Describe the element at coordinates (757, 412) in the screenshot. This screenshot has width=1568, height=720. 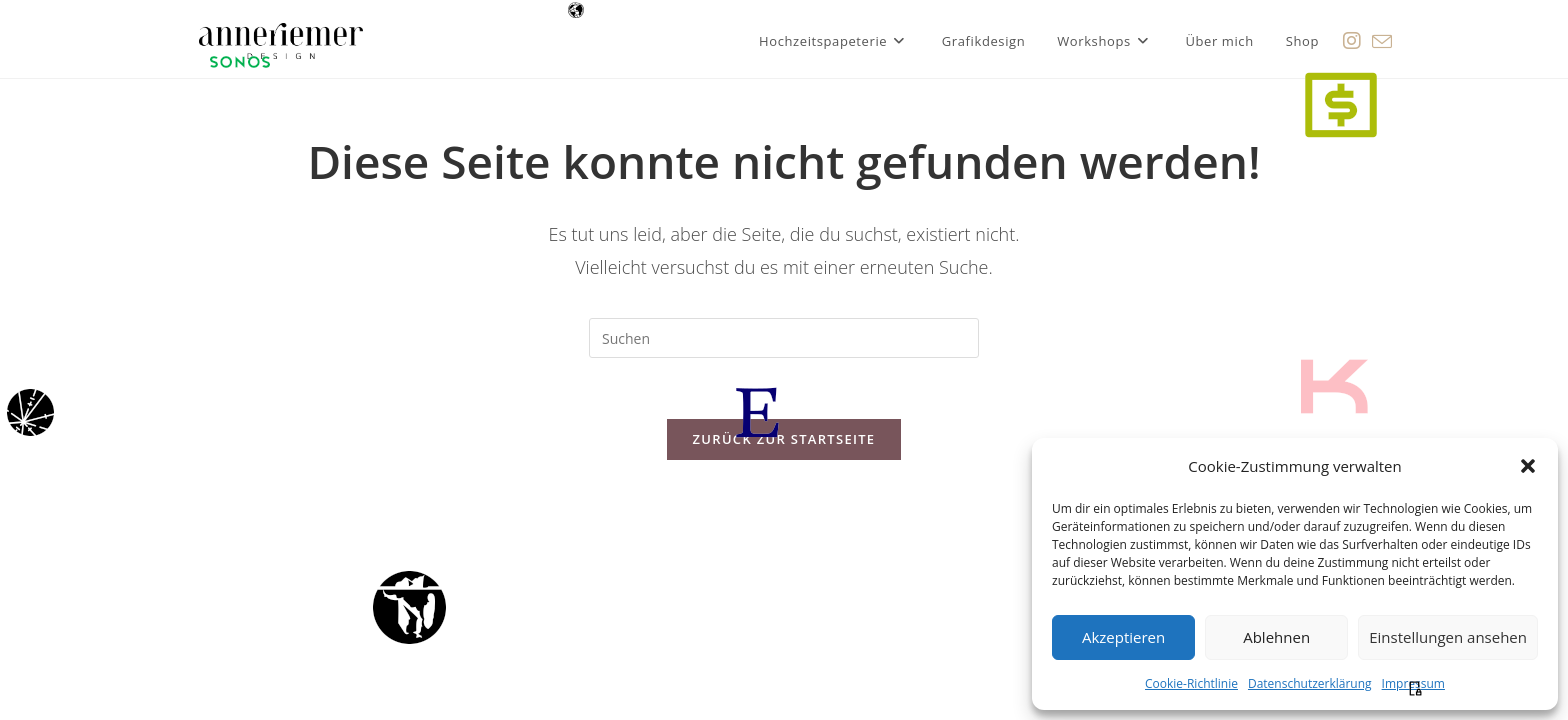
I see `open the Etsy app or website` at that location.